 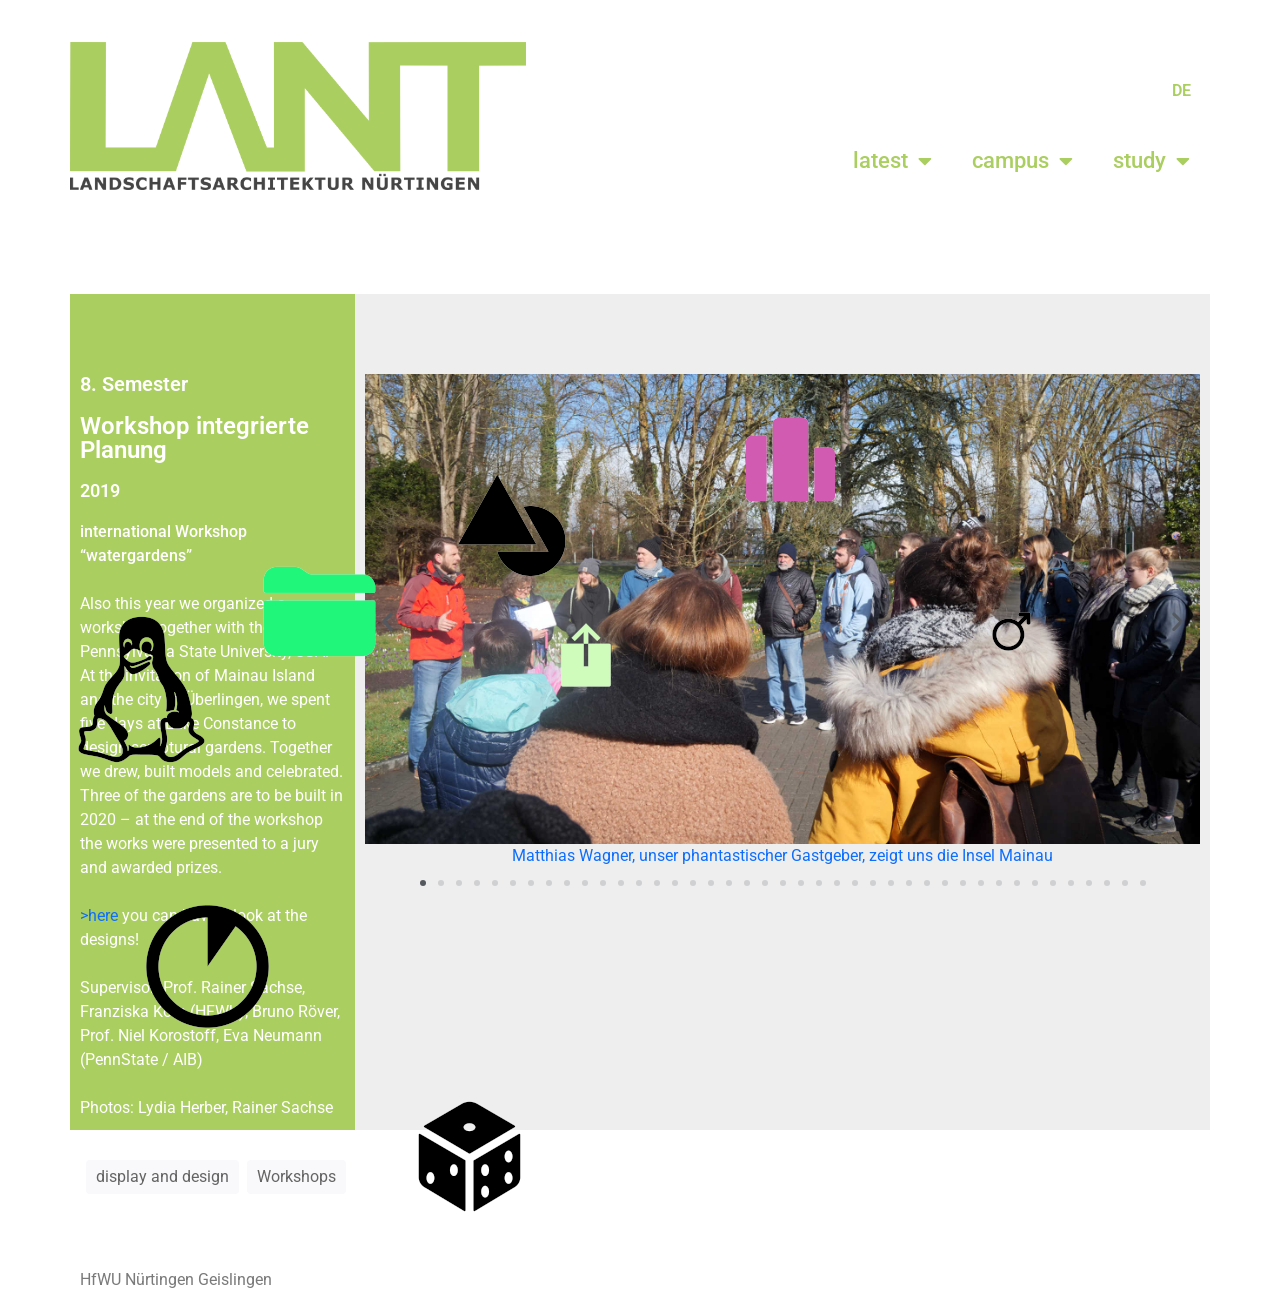 What do you see at coordinates (141, 689) in the screenshot?
I see `indicates Linux operating system compatibility` at bounding box center [141, 689].